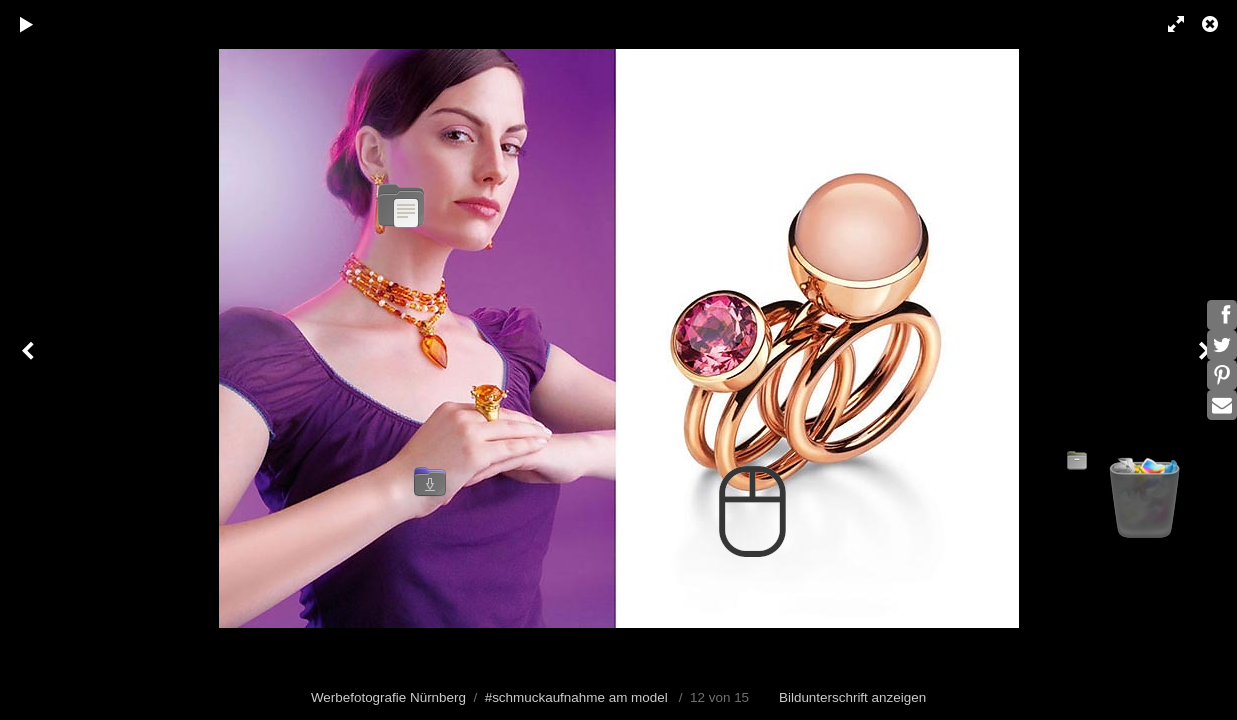 The width and height of the screenshot is (1237, 720). What do you see at coordinates (401, 205) in the screenshot?
I see `open a document from file browser` at bounding box center [401, 205].